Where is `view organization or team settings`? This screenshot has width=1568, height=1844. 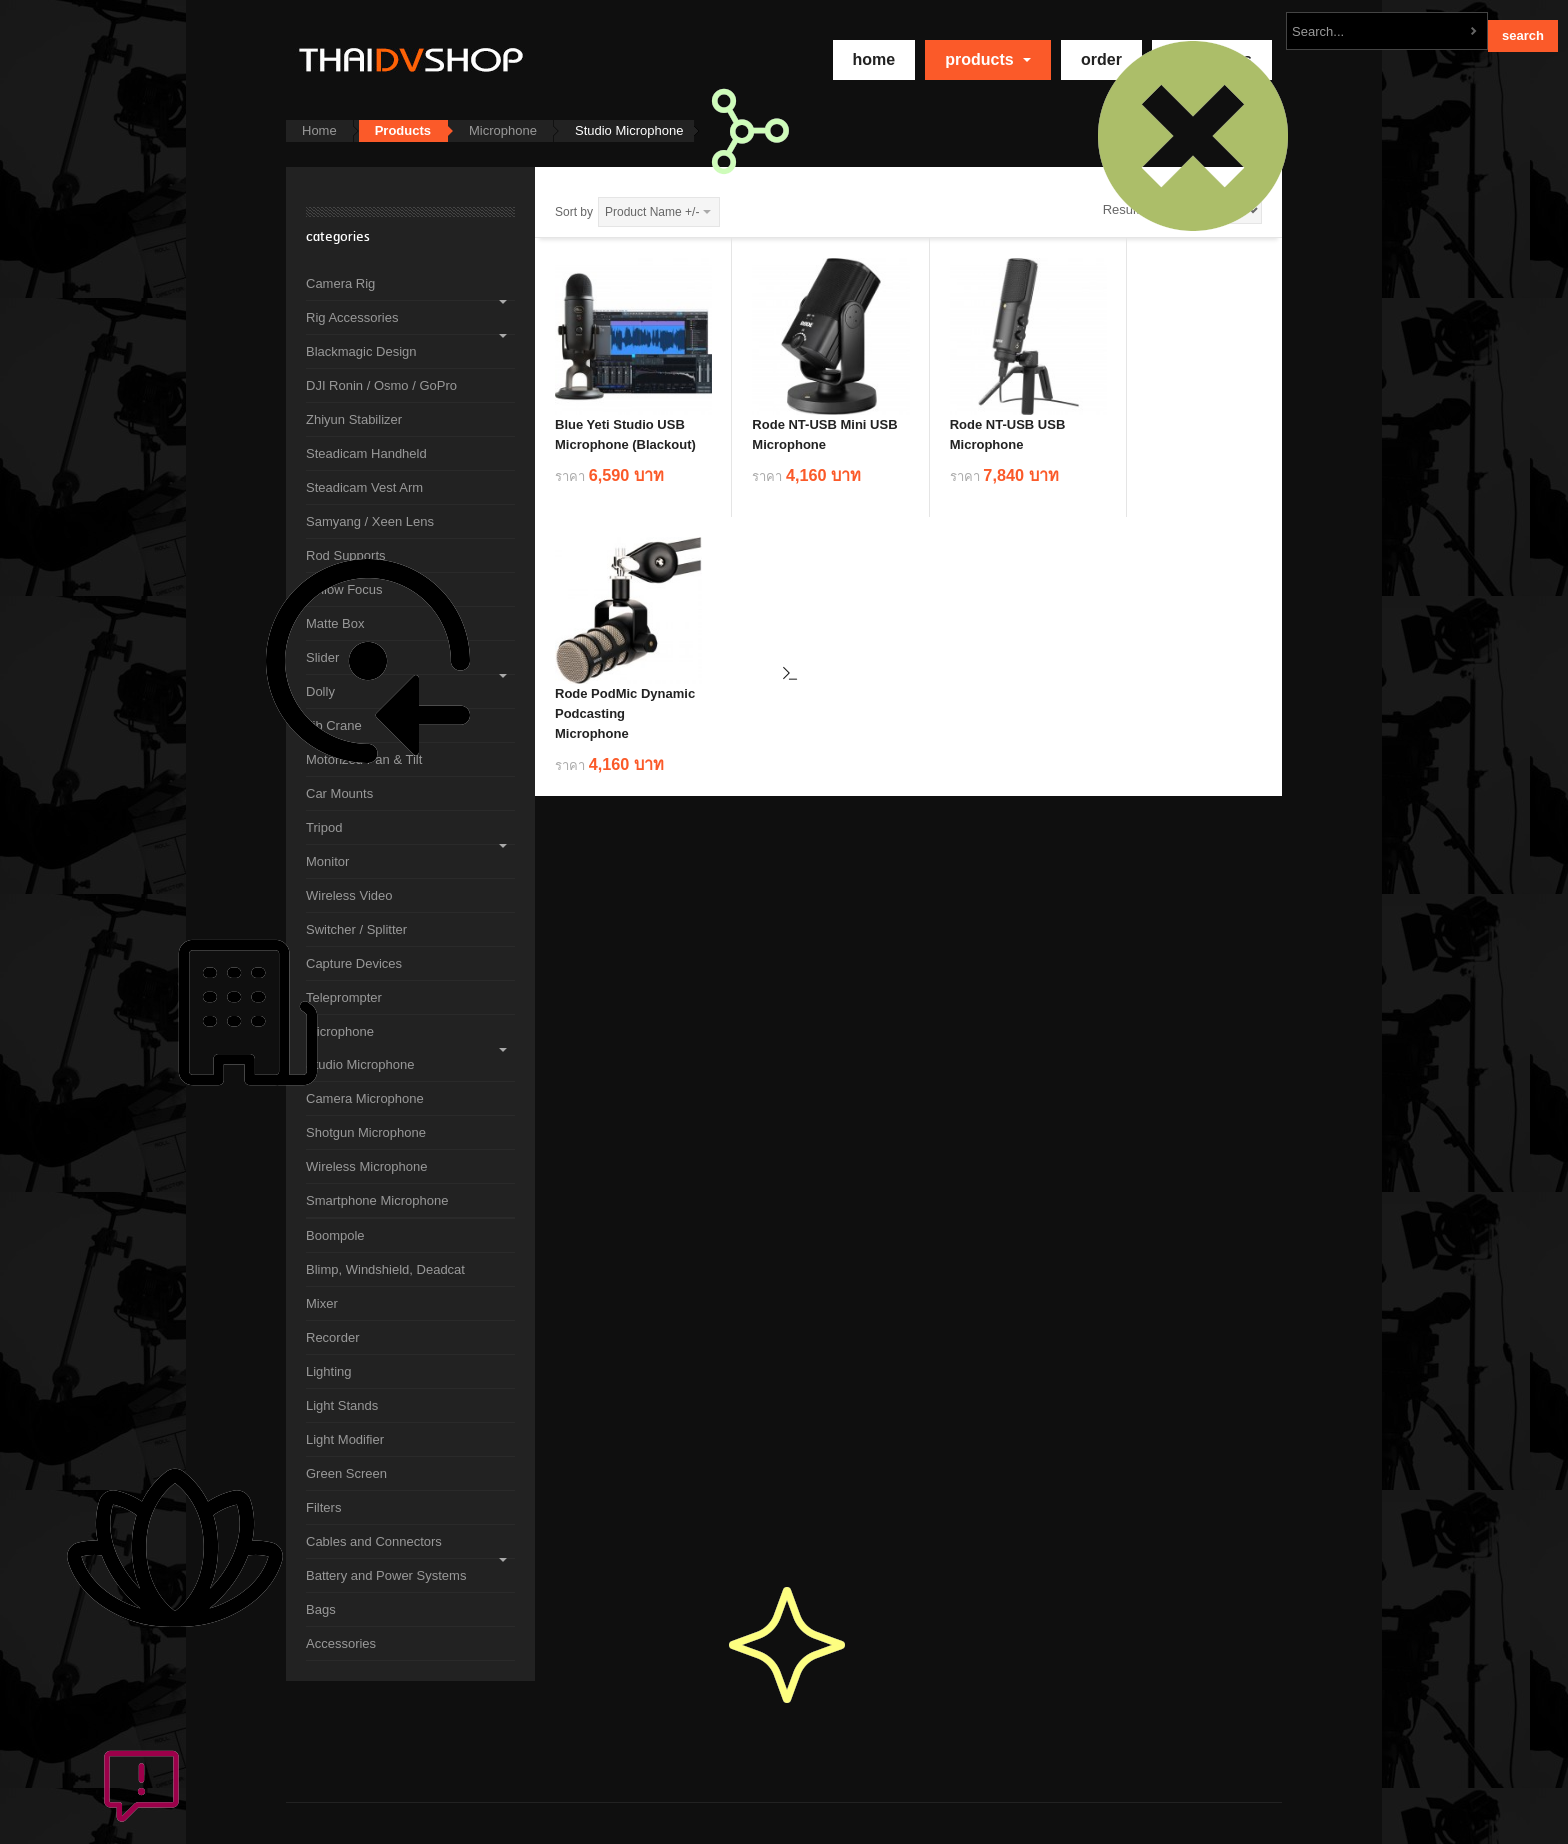
view organization or team settings is located at coordinates (248, 1016).